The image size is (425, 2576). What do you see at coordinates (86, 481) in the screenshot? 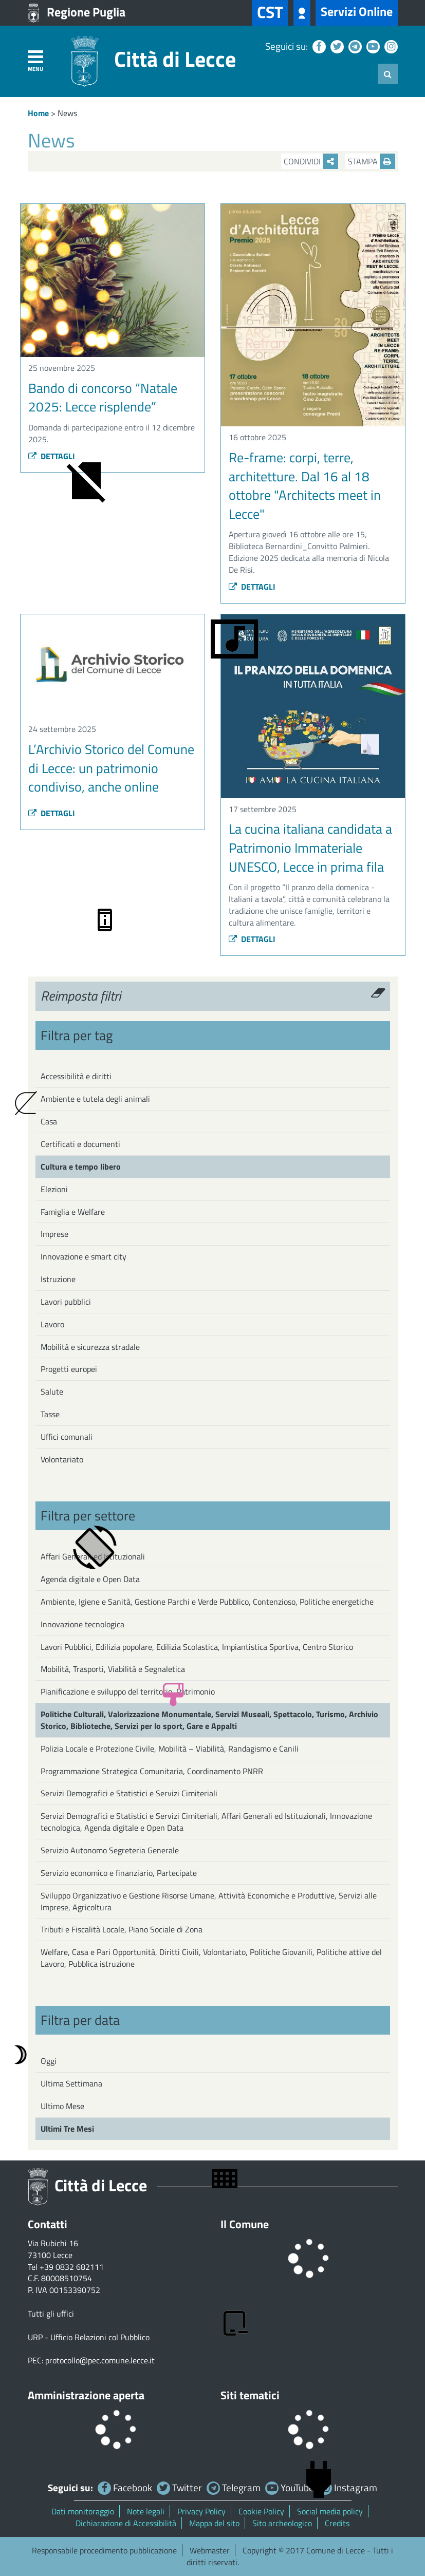
I see `no sim card detected` at bounding box center [86, 481].